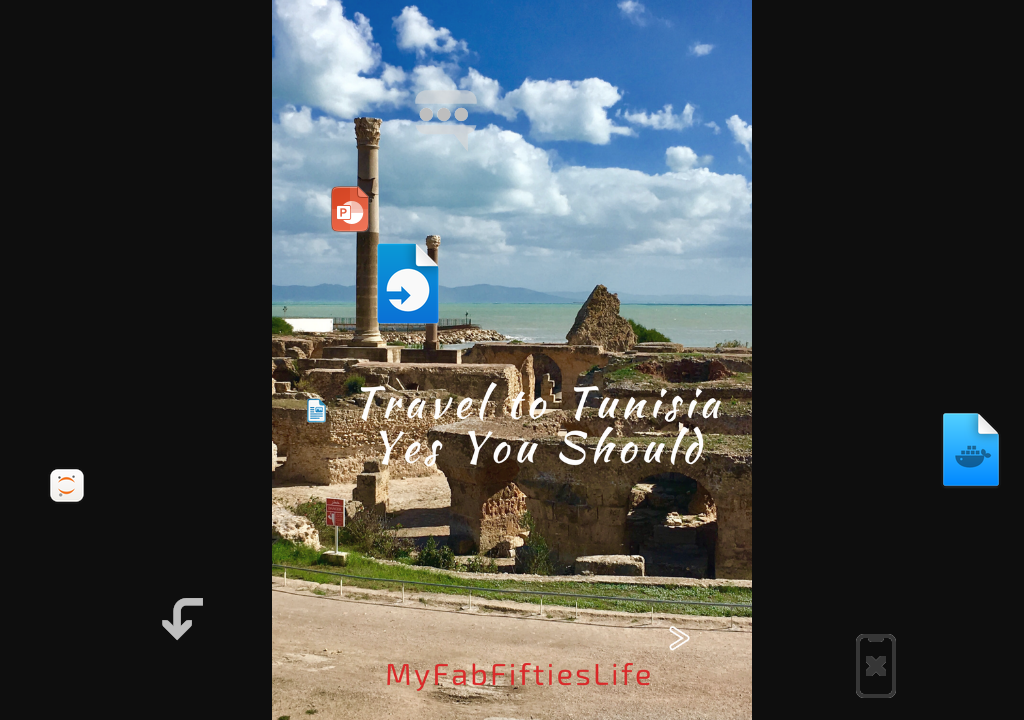 Image resolution: width=1024 pixels, height=720 pixels. I want to click on a dockerfile or docker configuration file, so click(971, 451).